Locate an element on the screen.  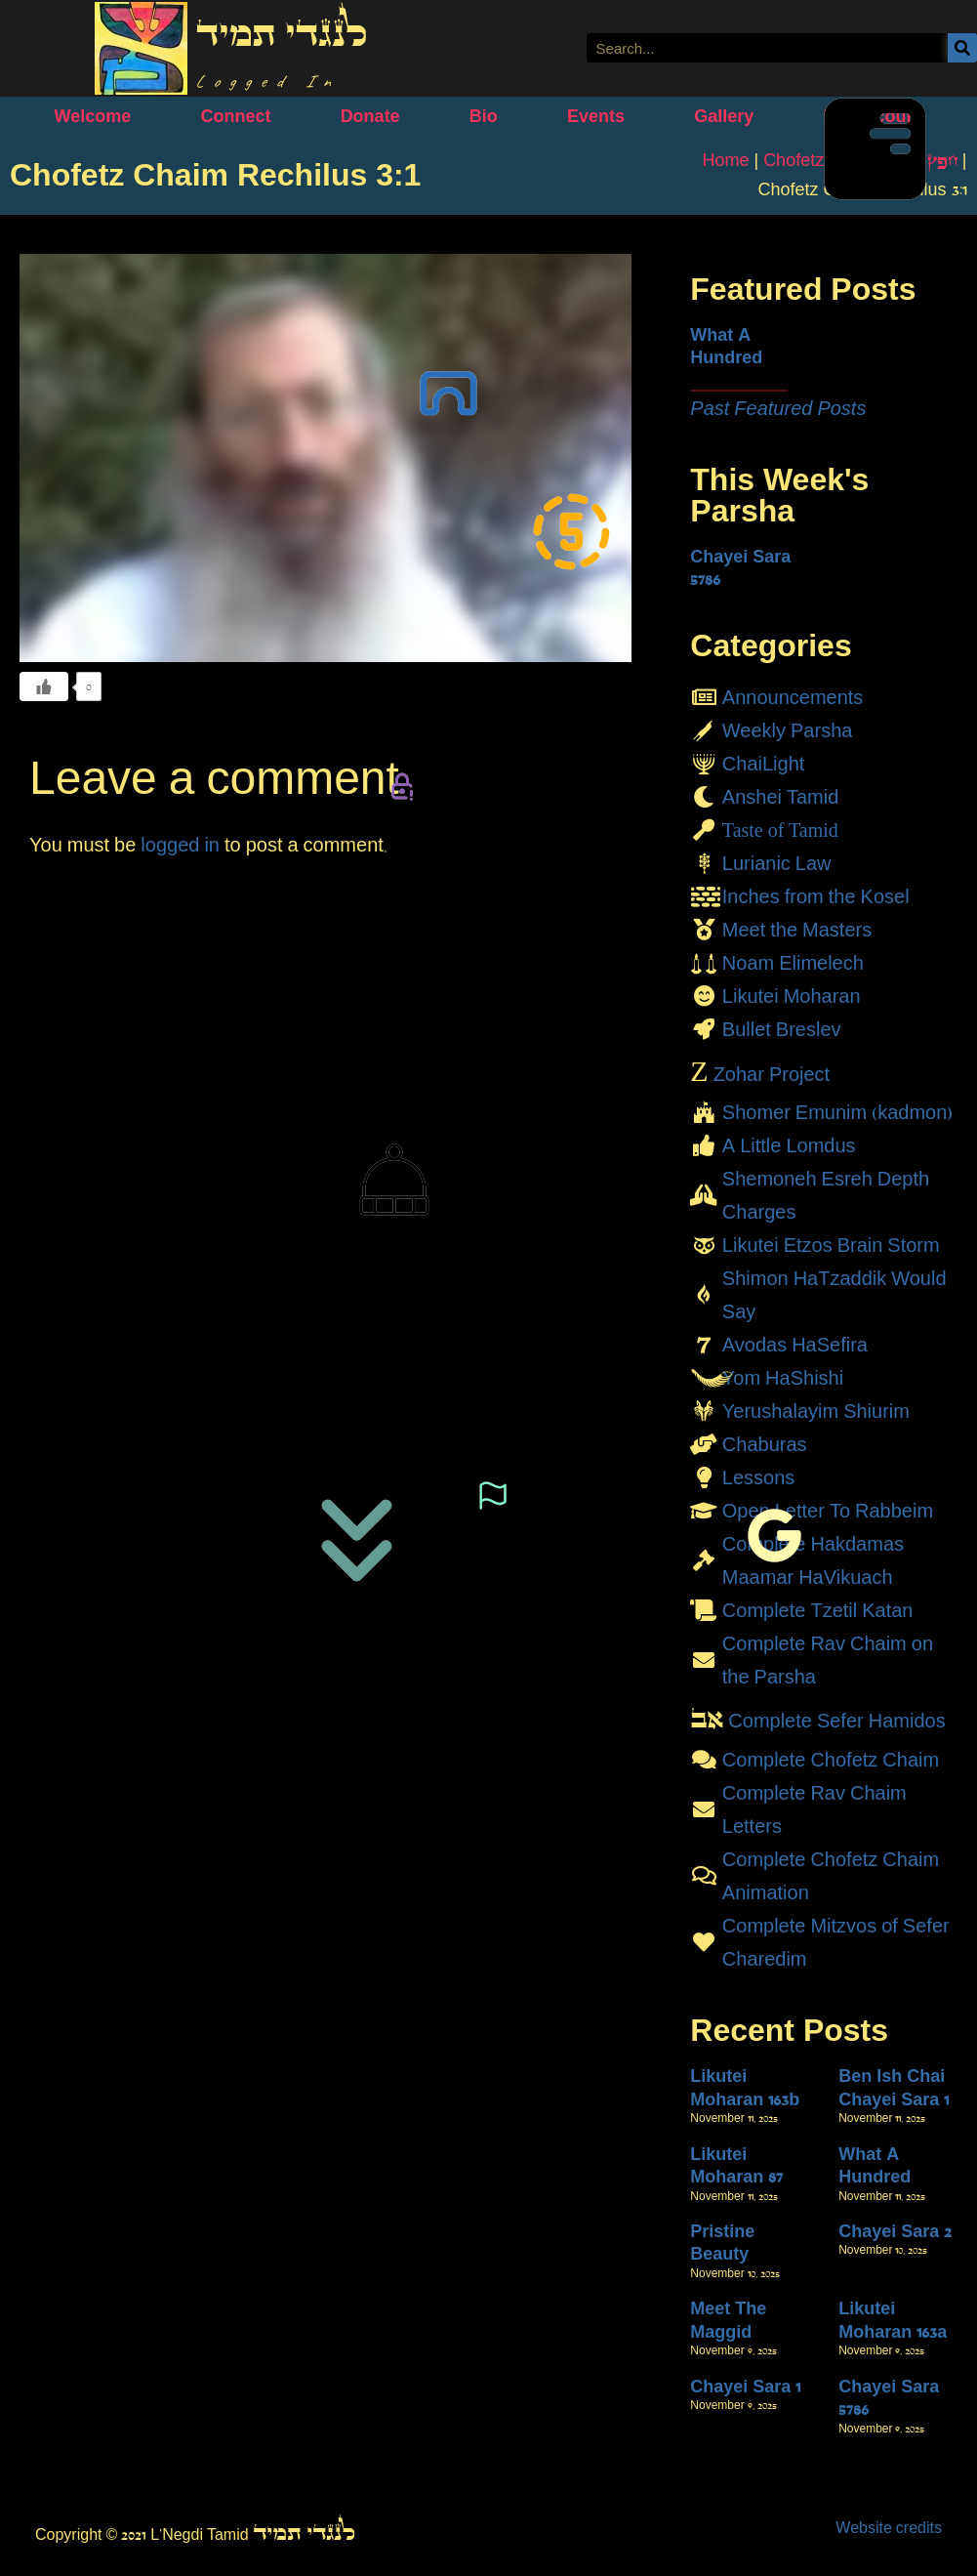
view bridge or infrastructure information is located at coordinates (448, 390).